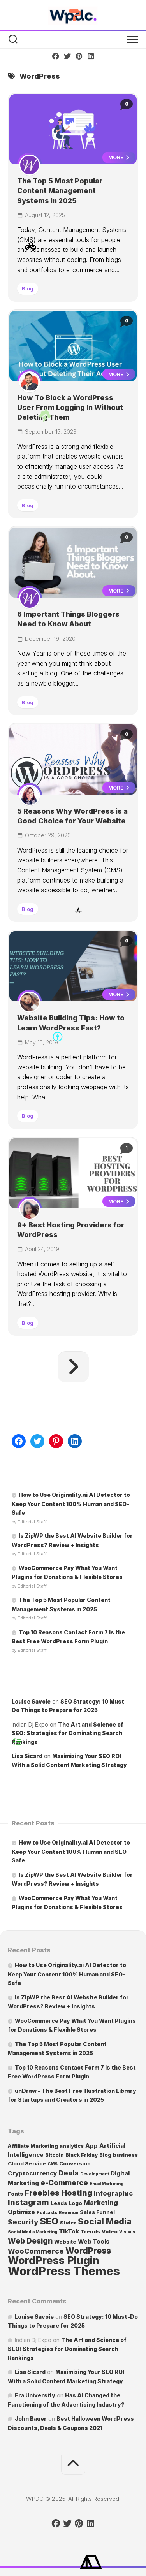  Describe the element at coordinates (30, 246) in the screenshot. I see `view nearby bike routes or cycling directions` at that location.